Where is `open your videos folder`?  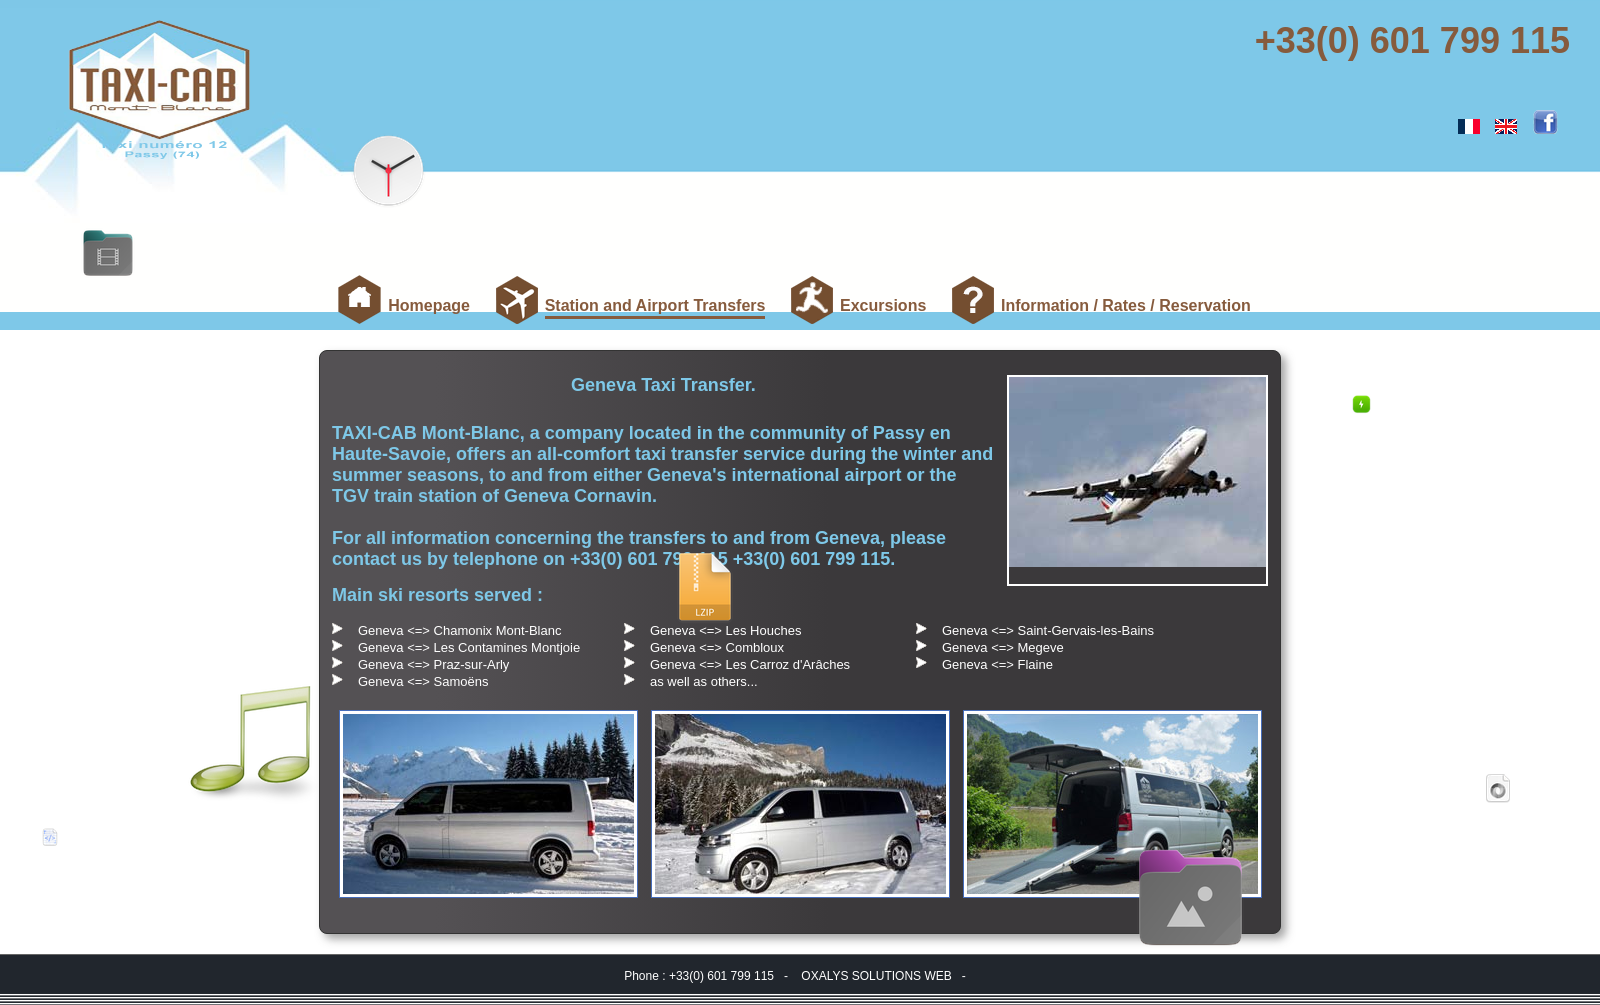
open your videos folder is located at coordinates (108, 253).